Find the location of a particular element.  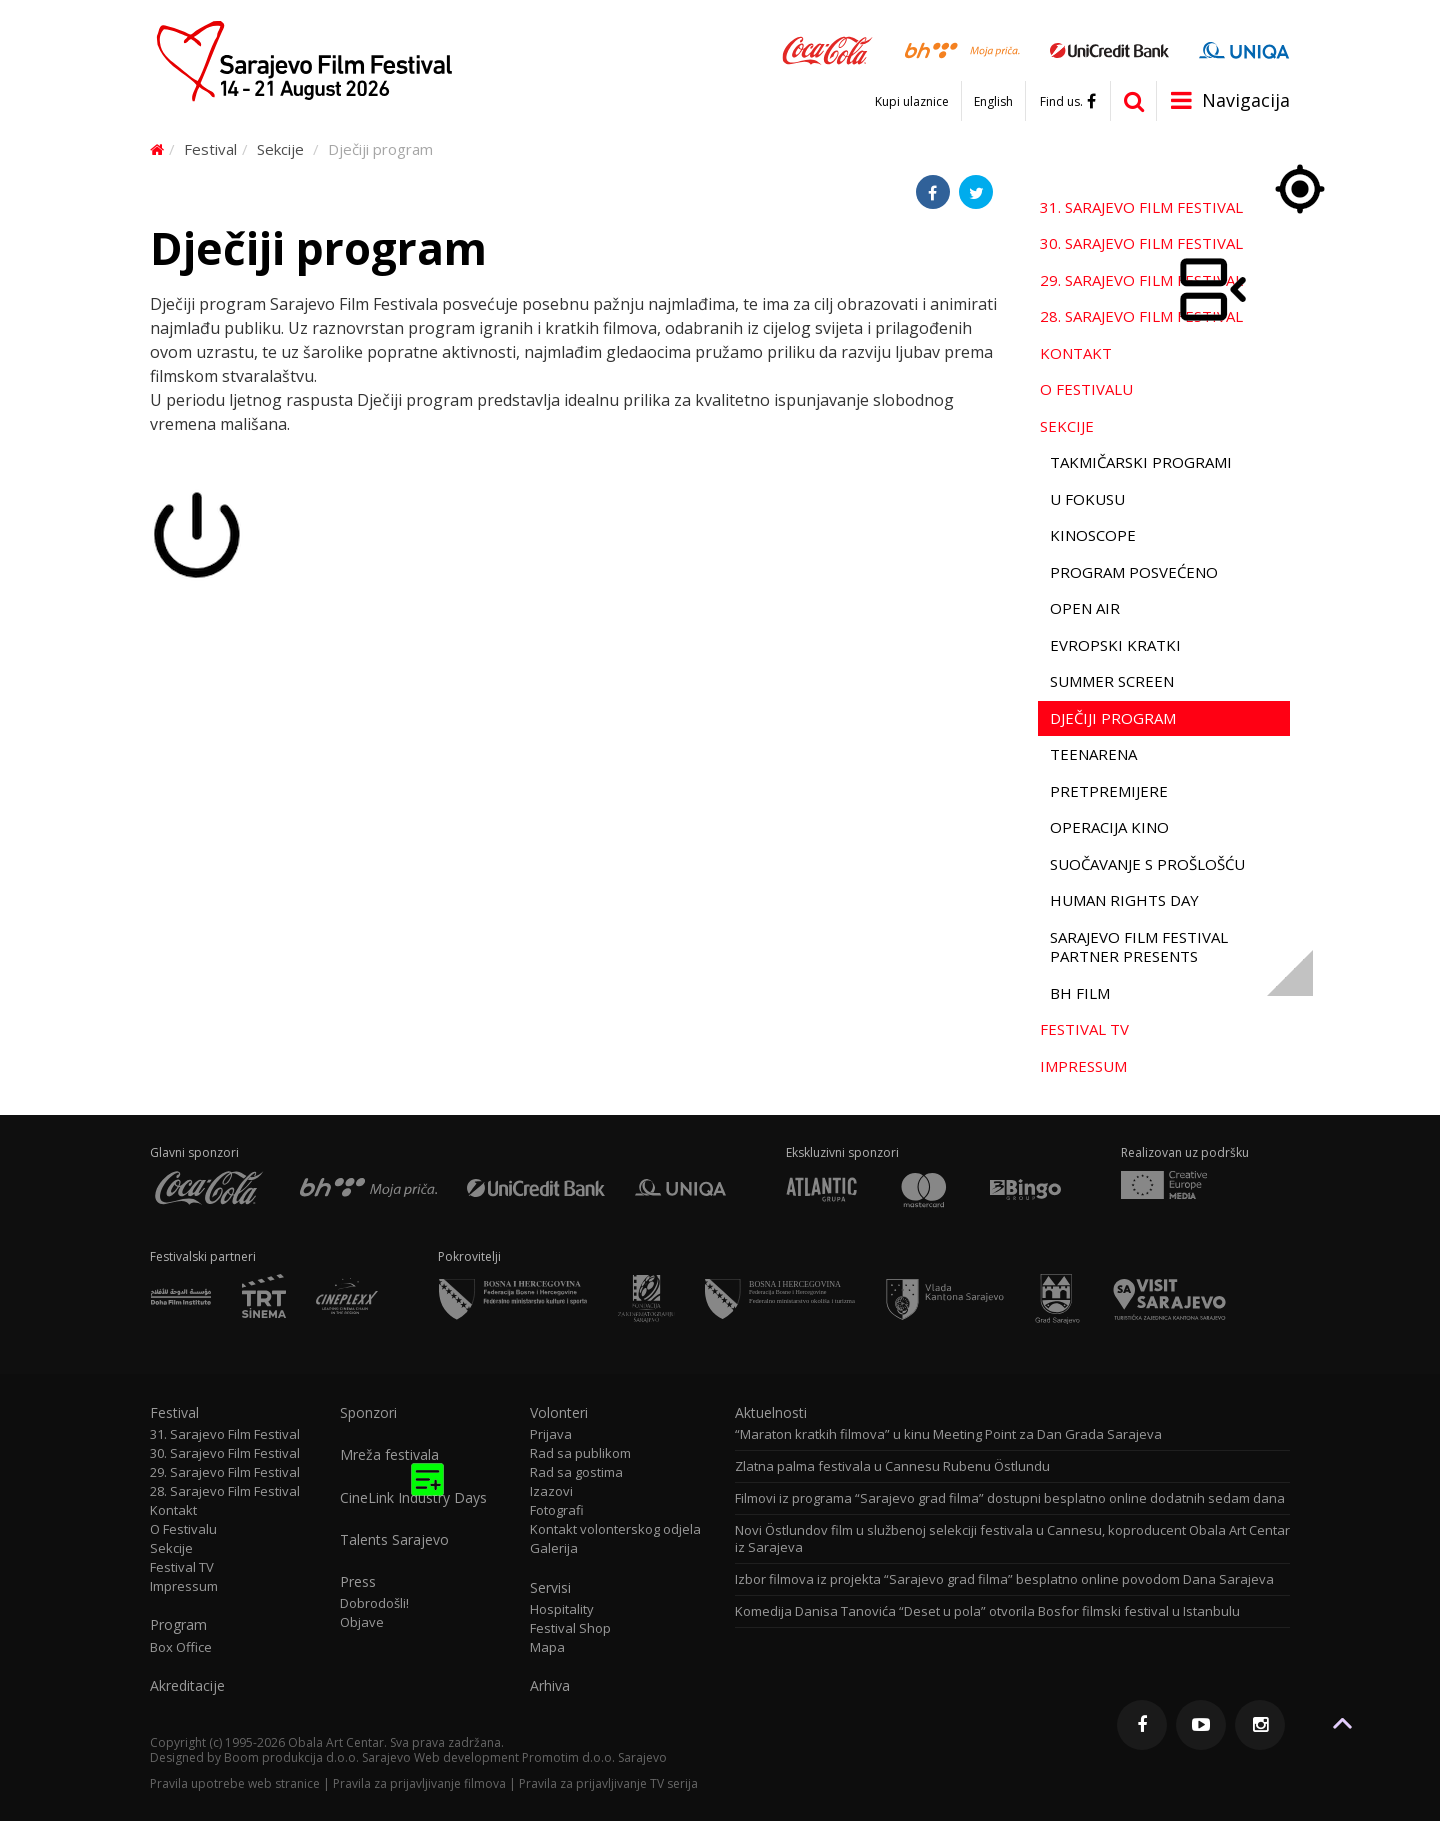

indicates no cellular signal is located at coordinates (1290, 973).